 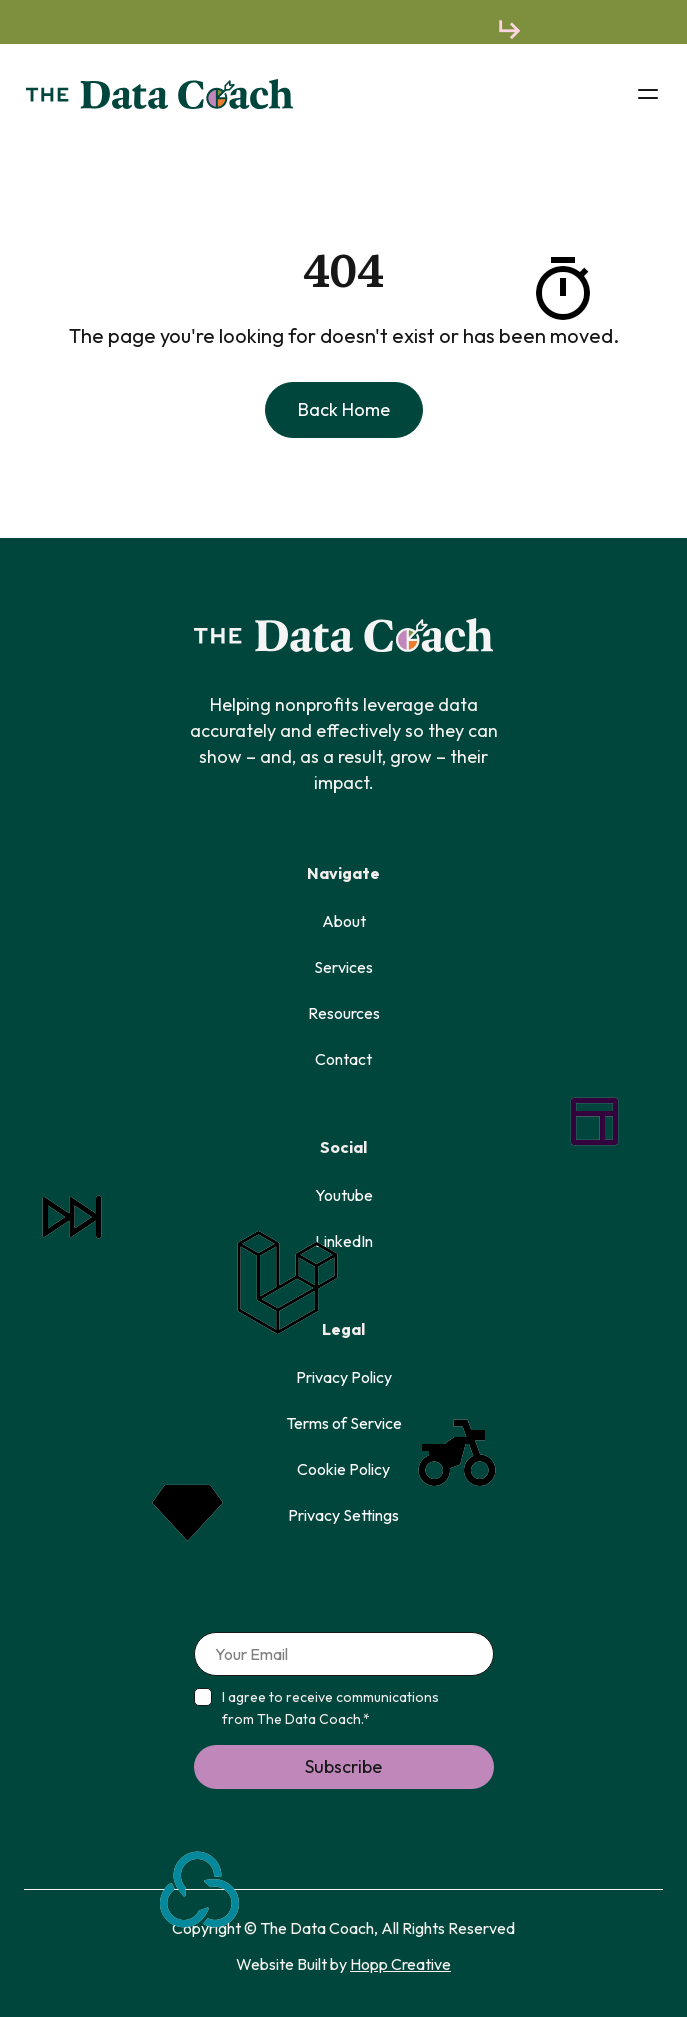 I want to click on countingworks pro app or service logo, so click(x=199, y=1889).